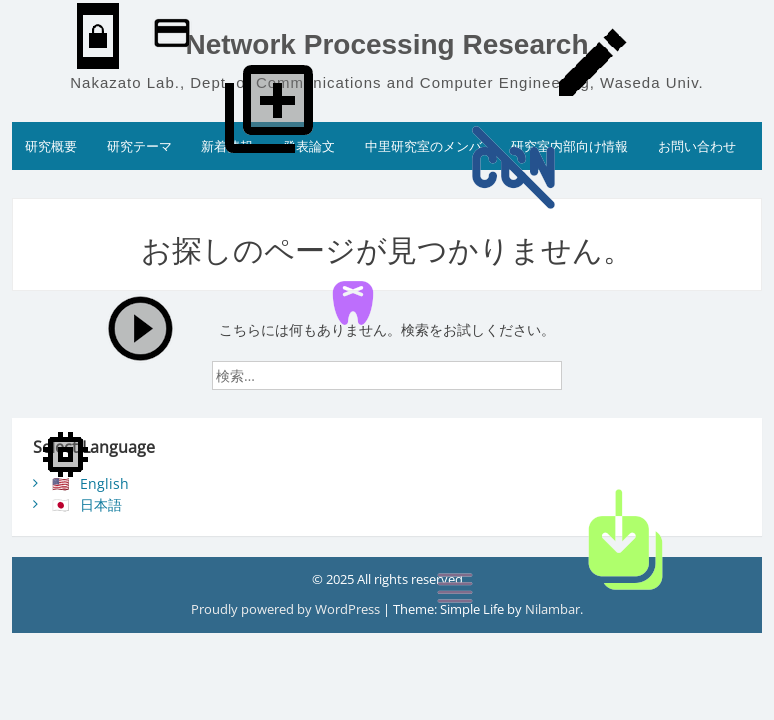  What do you see at coordinates (353, 303) in the screenshot?
I see `access dental health information` at bounding box center [353, 303].